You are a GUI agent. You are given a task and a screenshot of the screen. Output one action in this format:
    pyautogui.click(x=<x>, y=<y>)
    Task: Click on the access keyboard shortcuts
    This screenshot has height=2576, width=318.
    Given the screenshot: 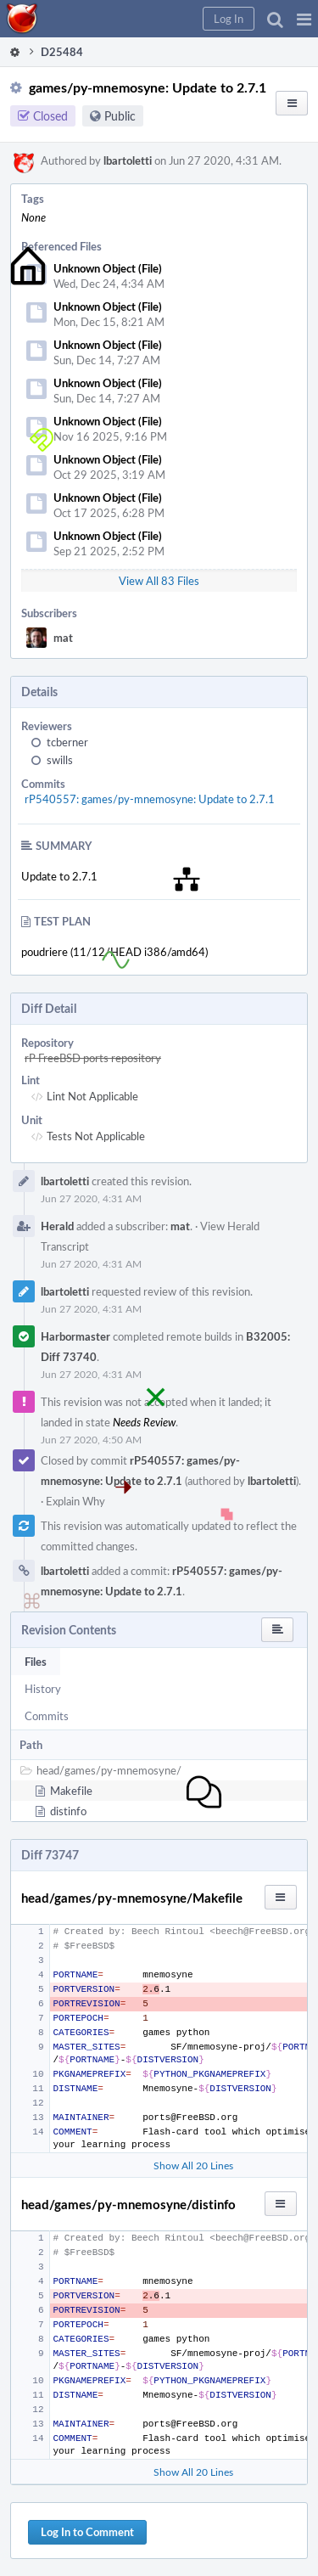 What is the action you would take?
    pyautogui.click(x=31, y=1600)
    